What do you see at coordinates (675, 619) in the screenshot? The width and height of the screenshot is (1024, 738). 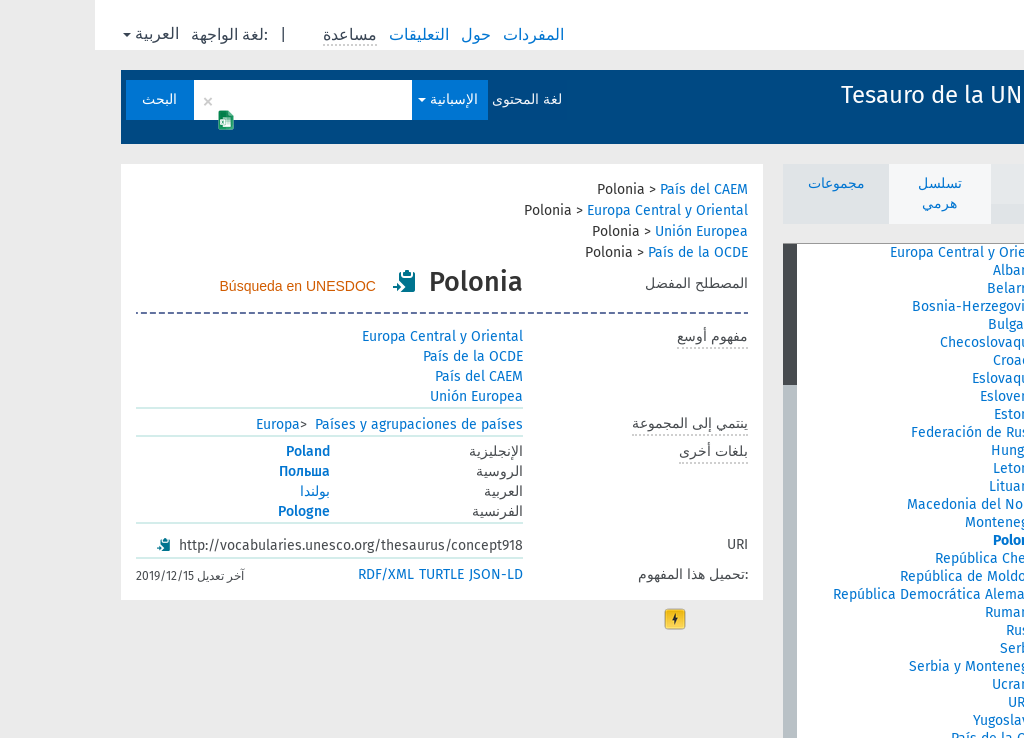 I see `access power management settings` at bounding box center [675, 619].